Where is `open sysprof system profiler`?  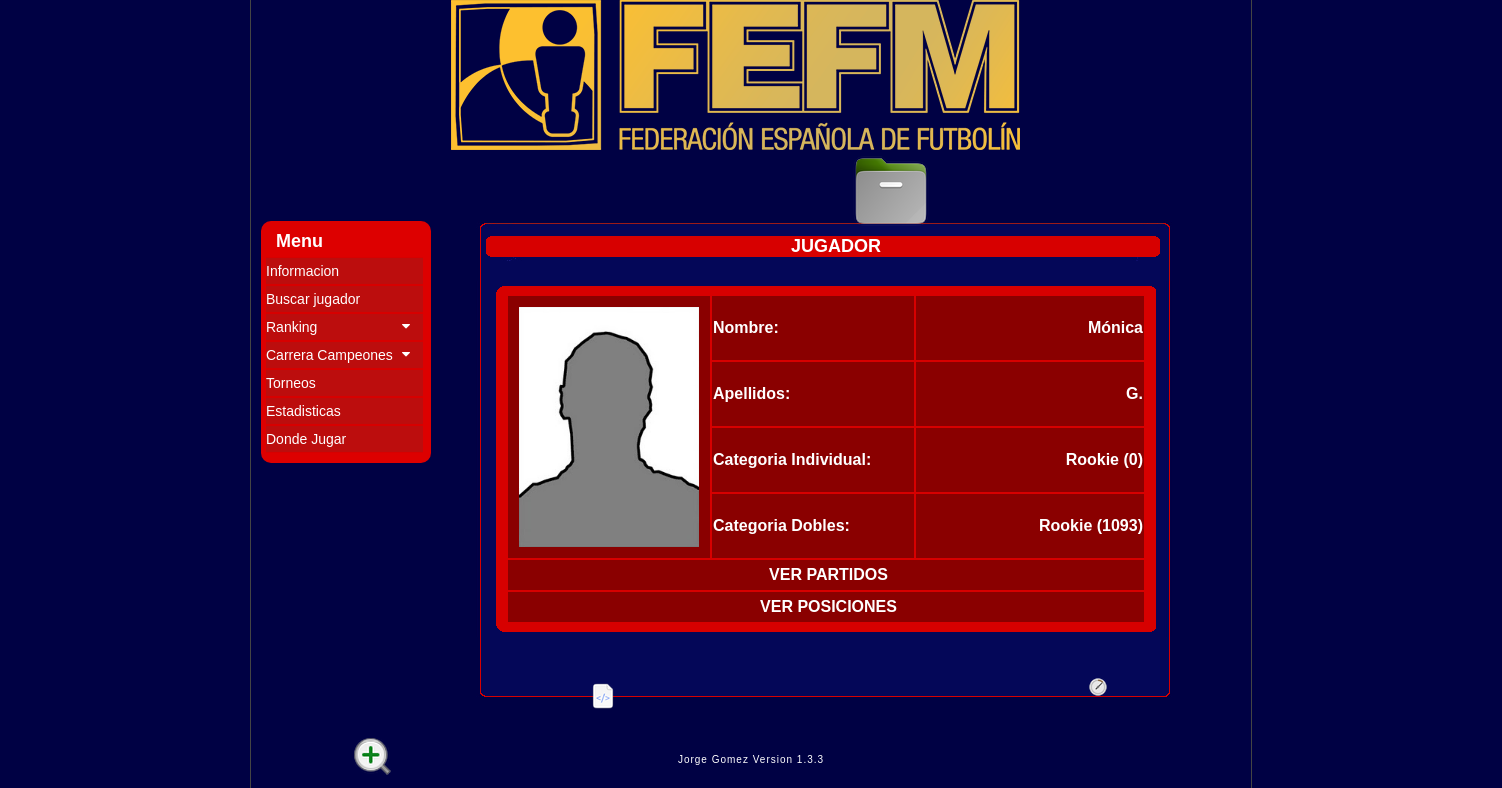 open sysprof system profiler is located at coordinates (1098, 687).